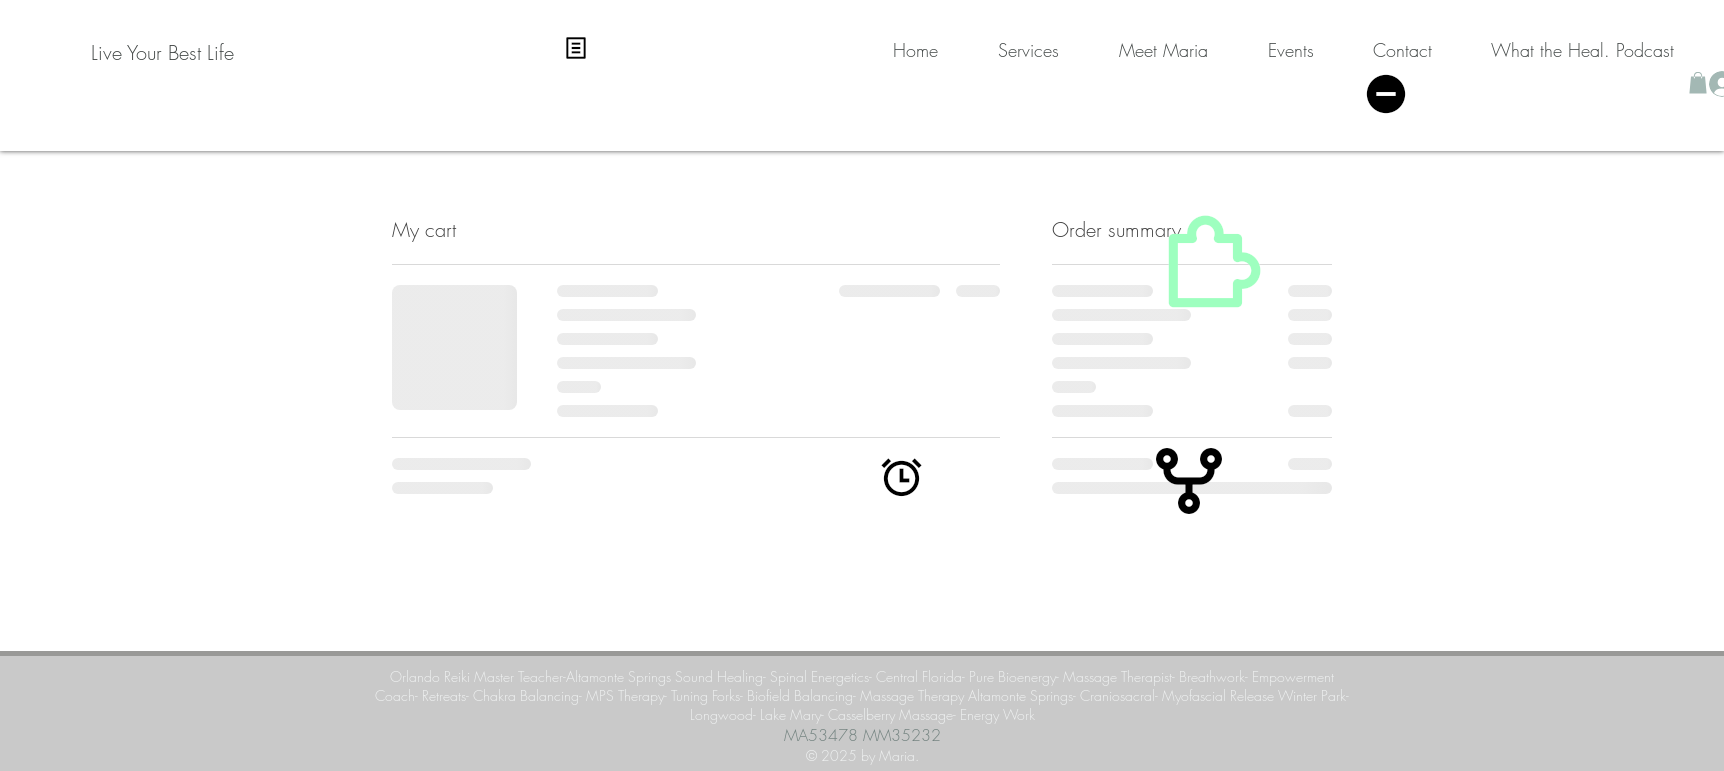 This screenshot has width=1724, height=771. I want to click on view file list or document directory, so click(576, 48).